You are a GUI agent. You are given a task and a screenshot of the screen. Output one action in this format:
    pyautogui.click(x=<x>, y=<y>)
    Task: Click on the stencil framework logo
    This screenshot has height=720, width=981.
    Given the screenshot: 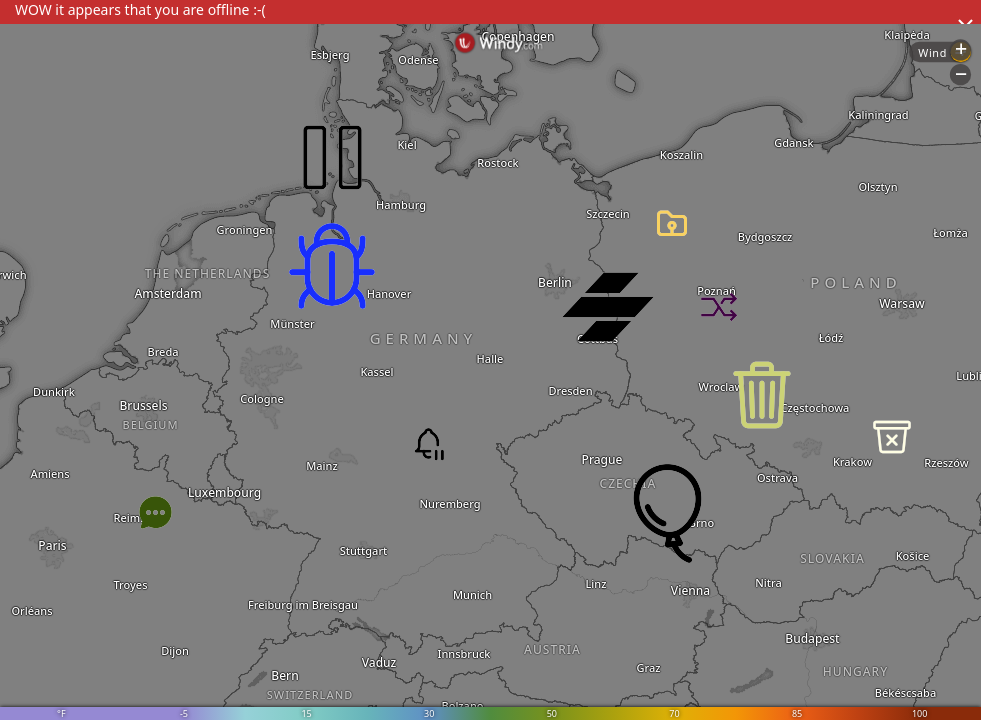 What is the action you would take?
    pyautogui.click(x=608, y=307)
    